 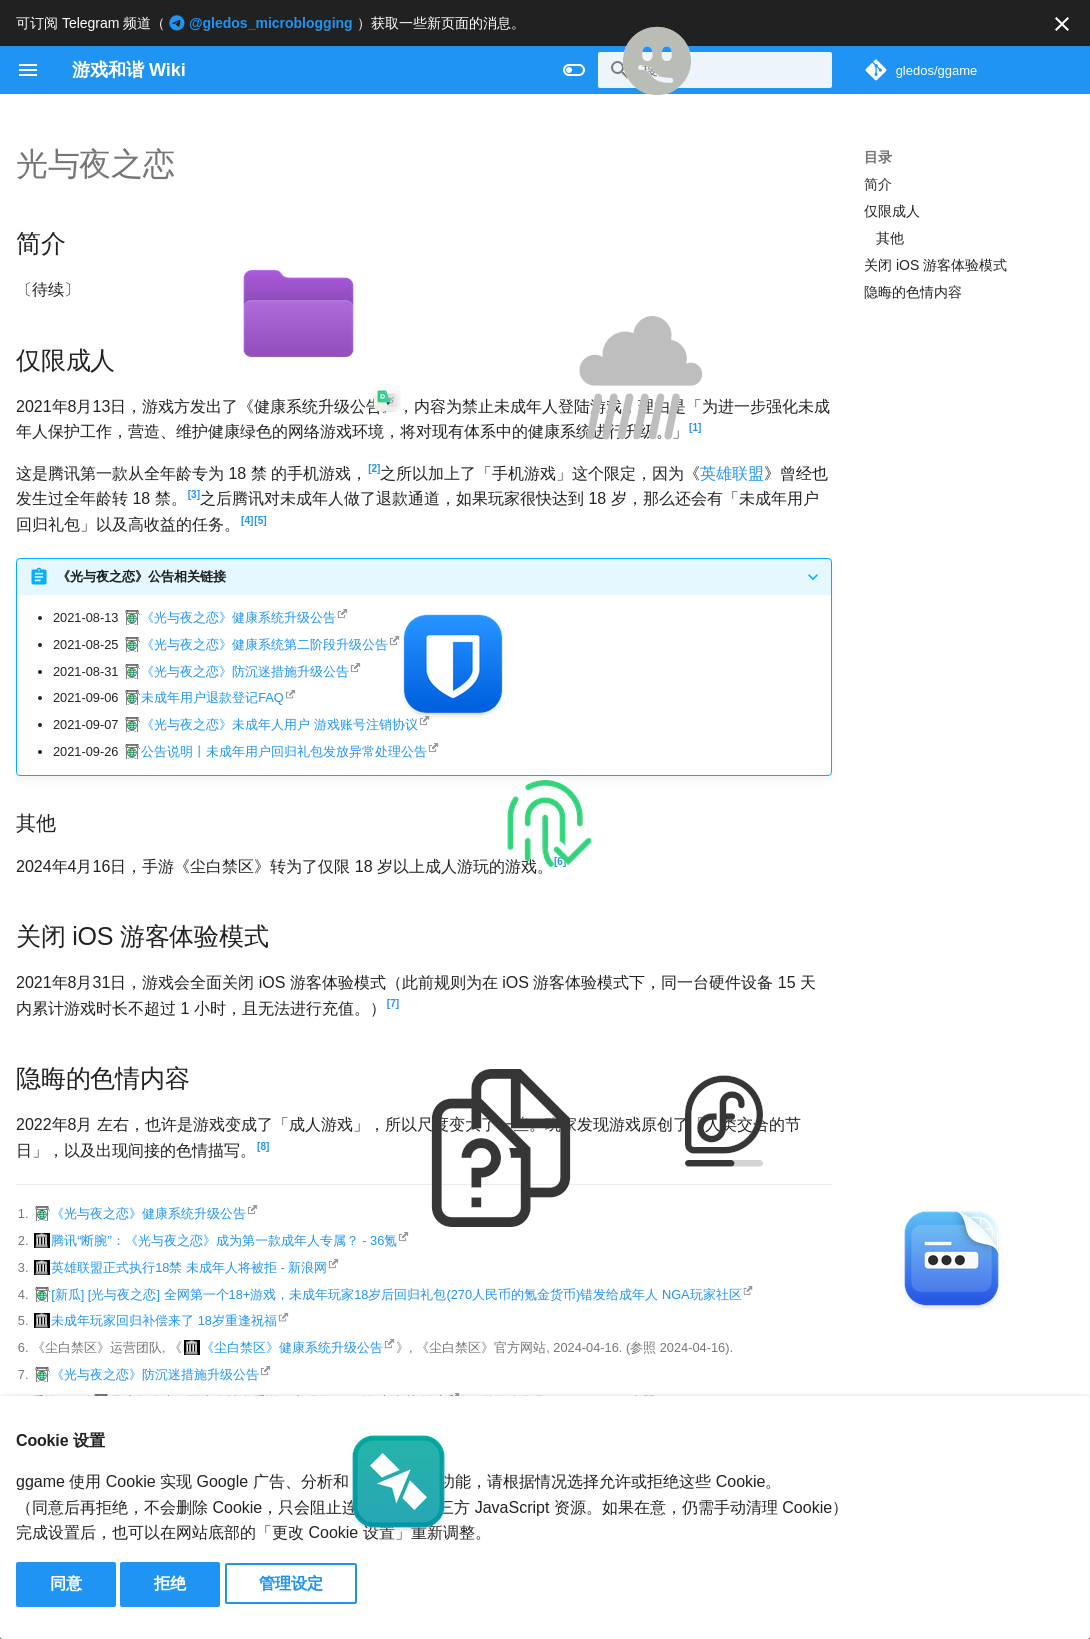 I want to click on launch gpredict satellite tracking application, so click(x=398, y=1481).